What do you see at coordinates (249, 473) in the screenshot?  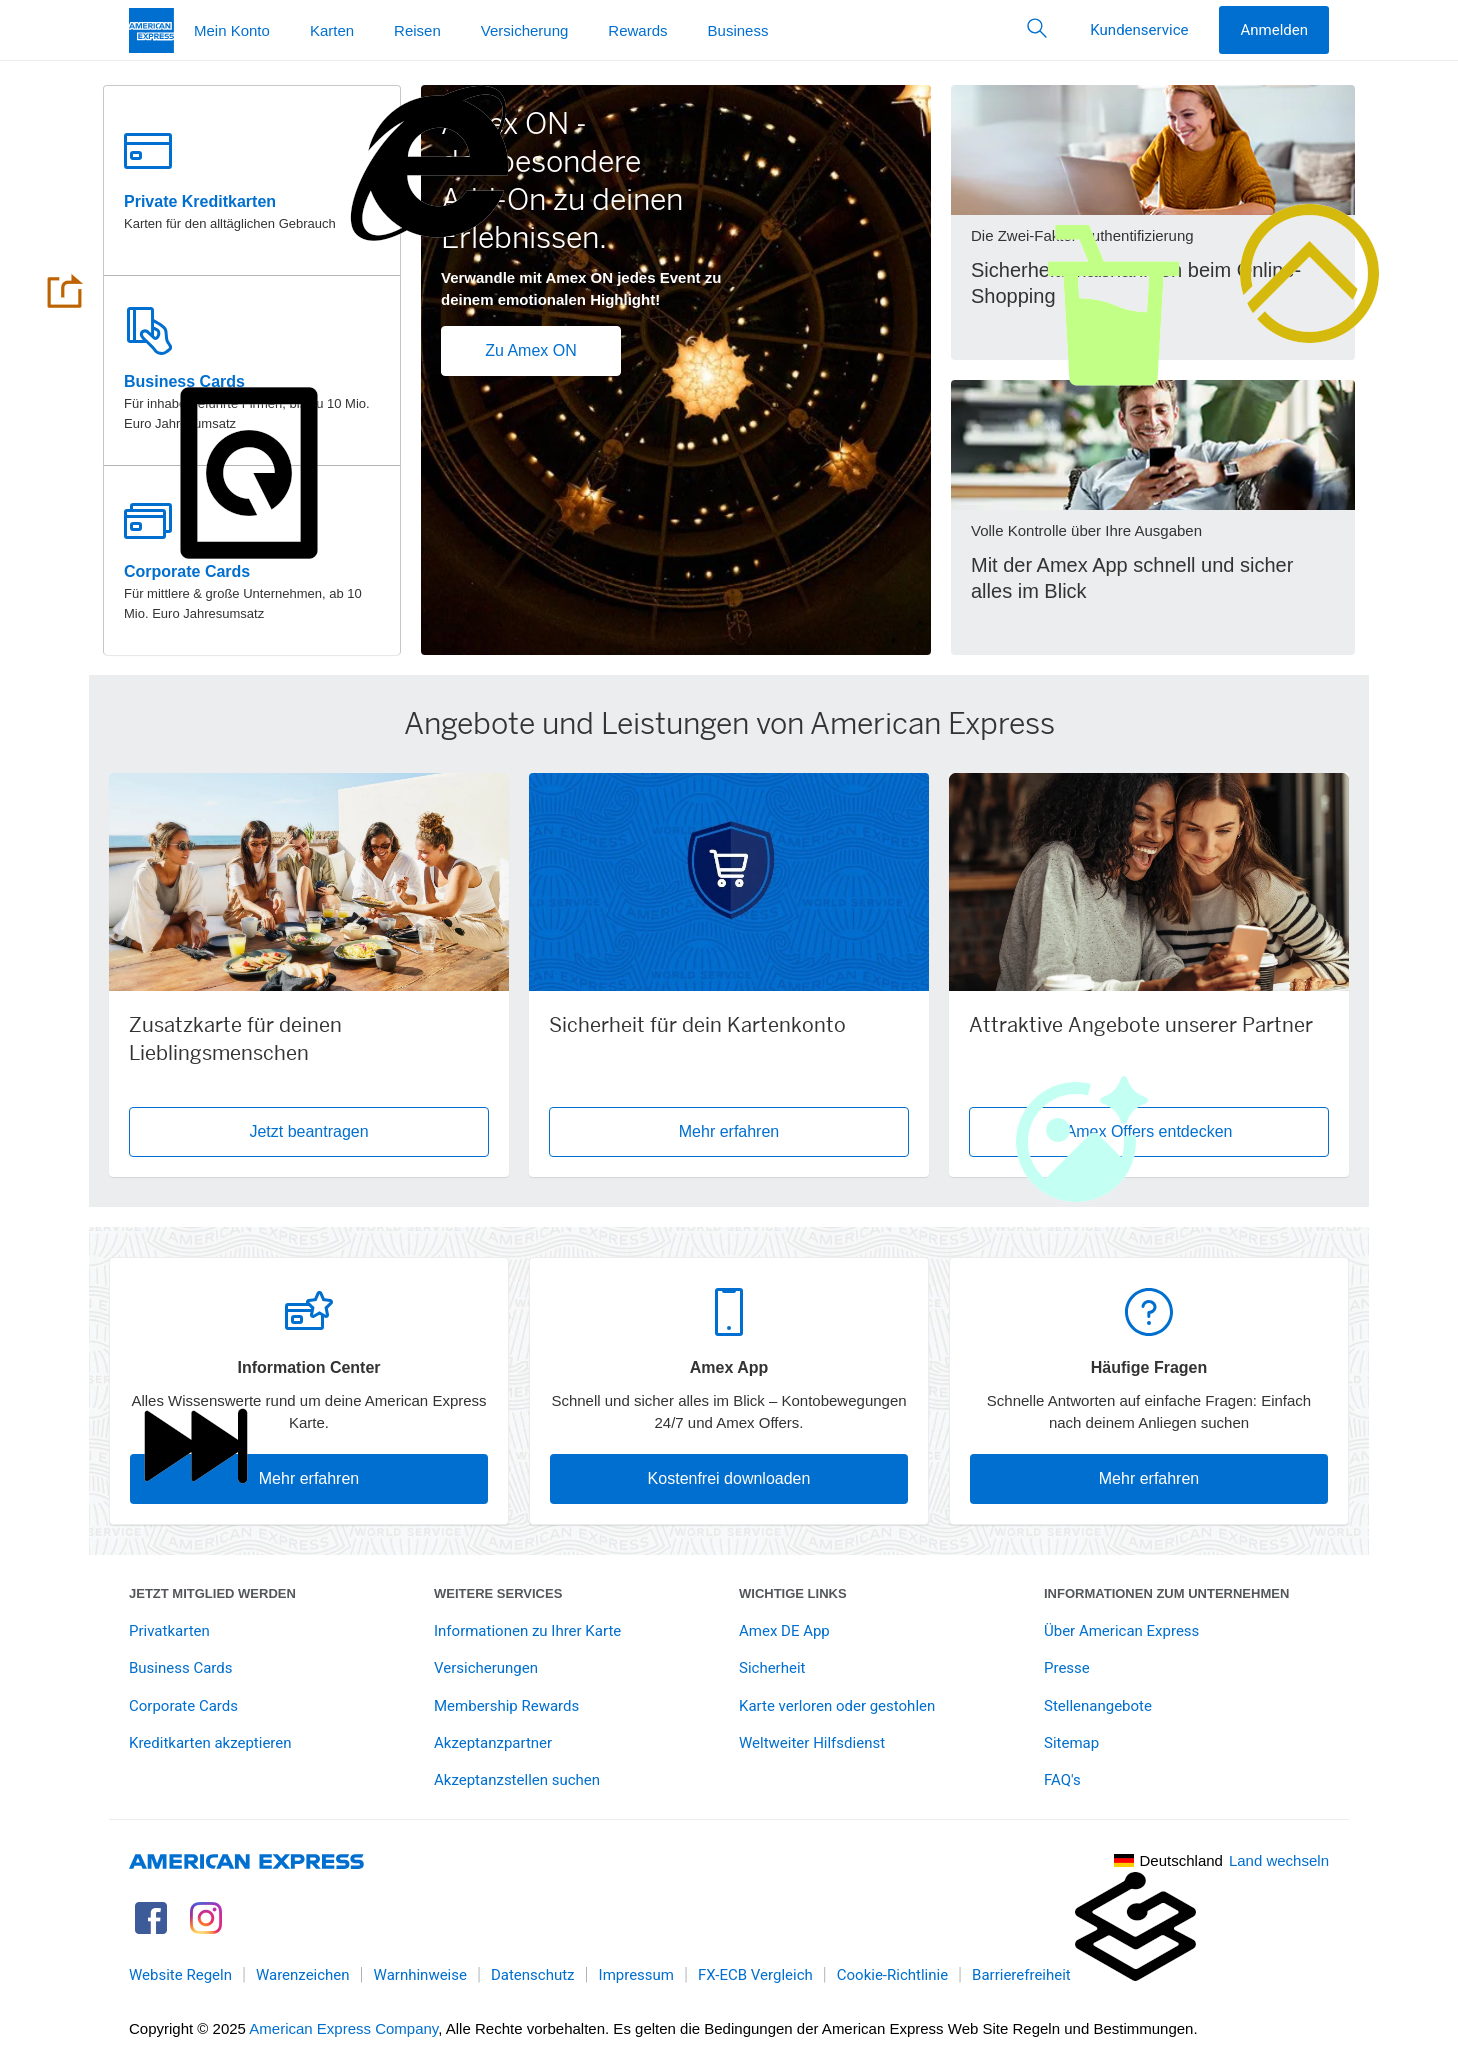 I see `recover data from device` at bounding box center [249, 473].